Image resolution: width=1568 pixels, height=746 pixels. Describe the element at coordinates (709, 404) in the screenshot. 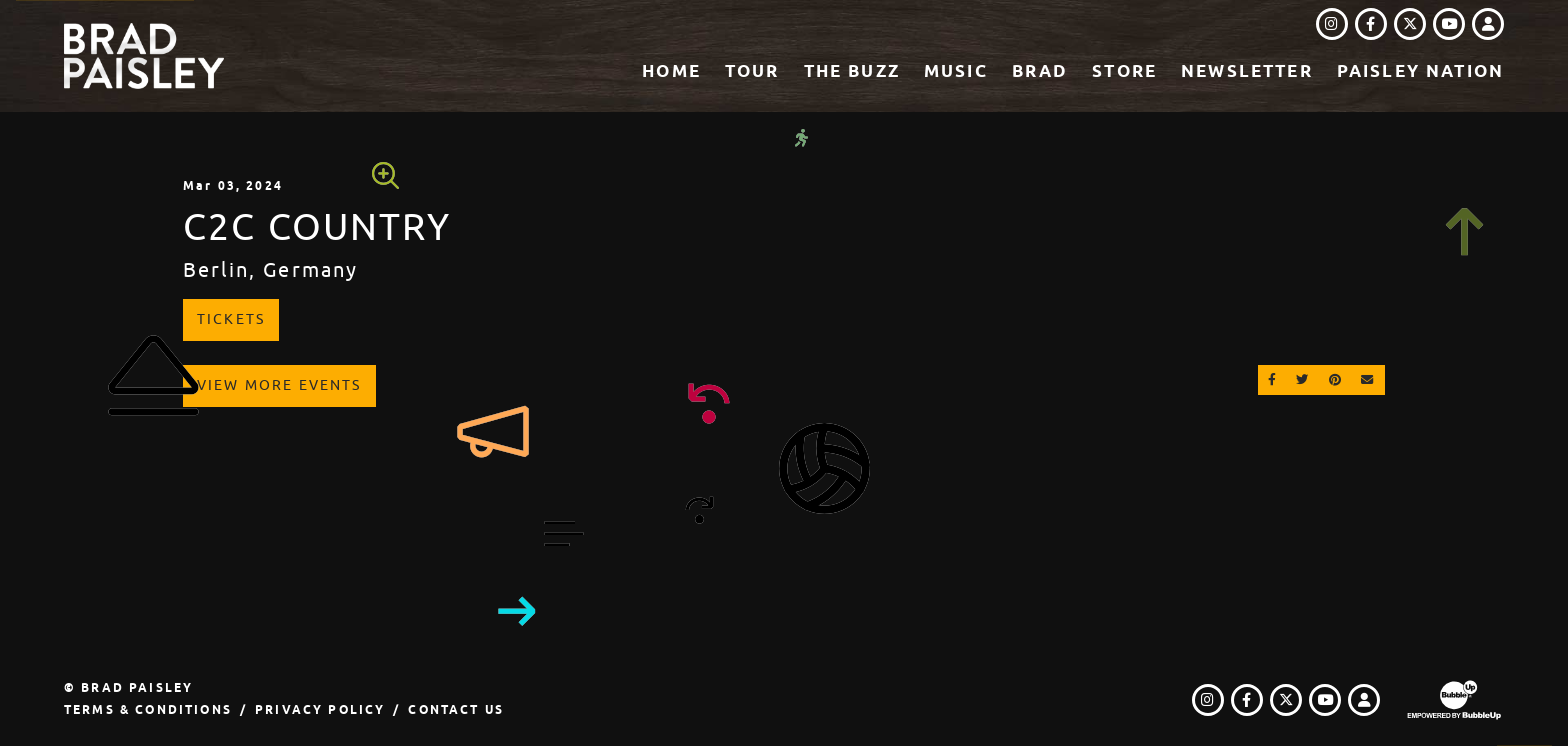

I see `step back to the previous line during debugging` at that location.